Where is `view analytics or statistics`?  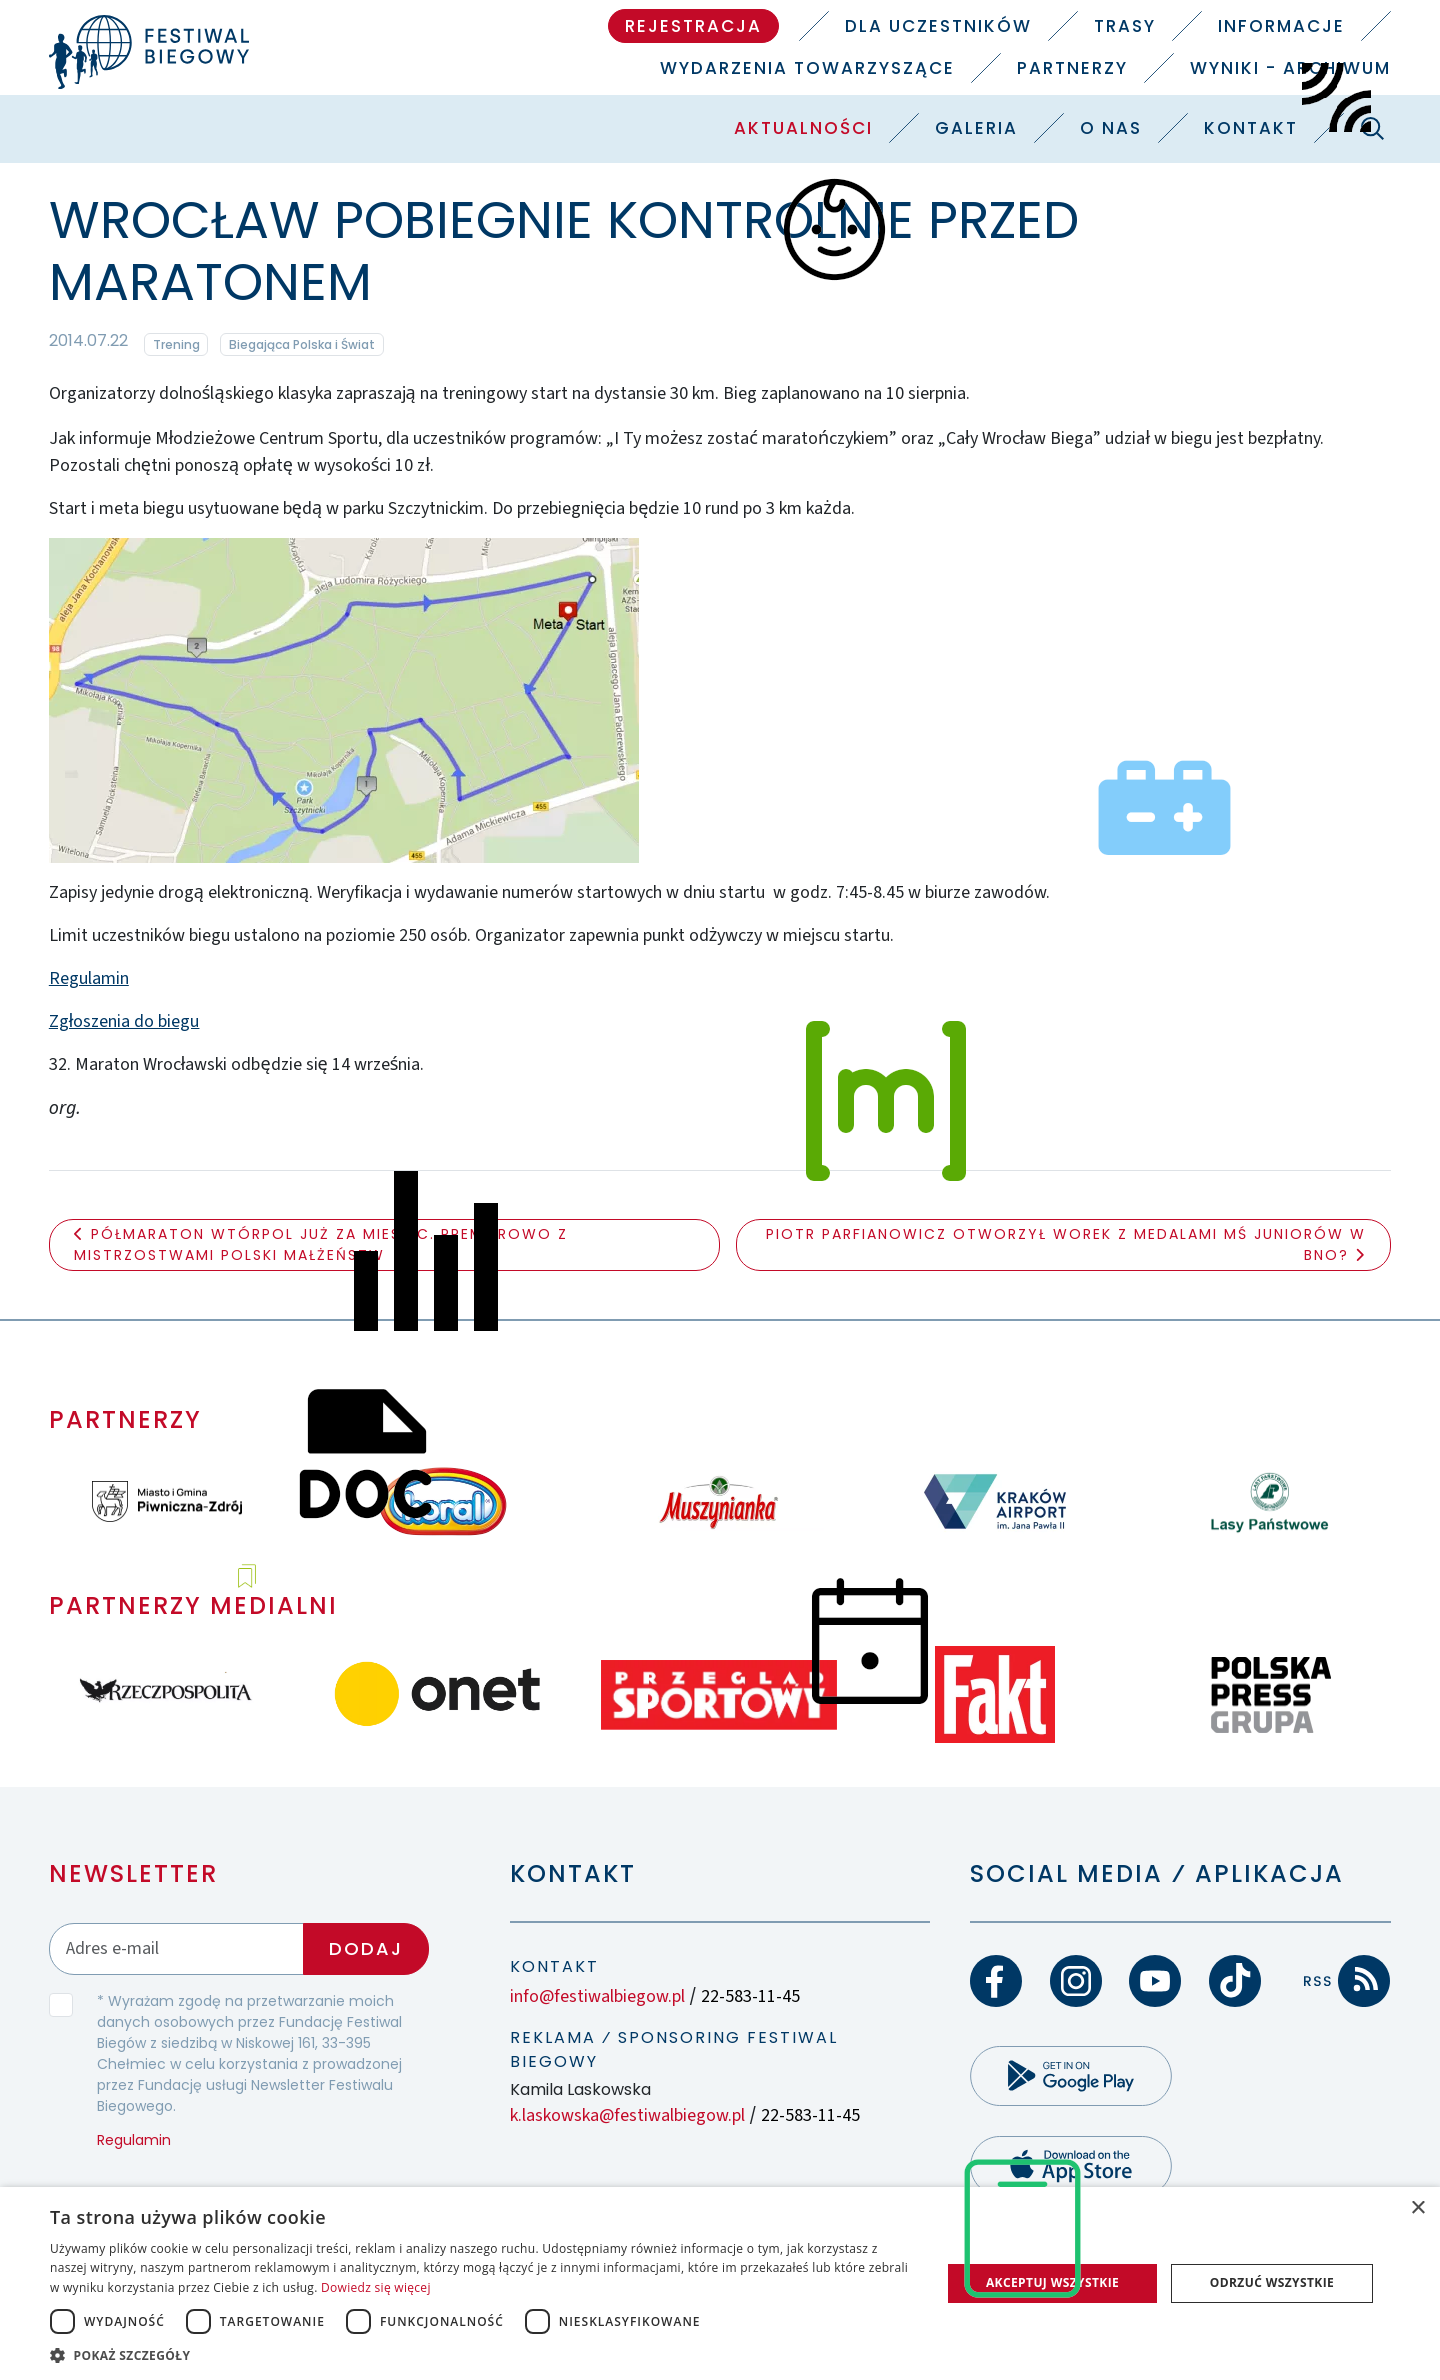
view analytics or statistics is located at coordinates (426, 1251).